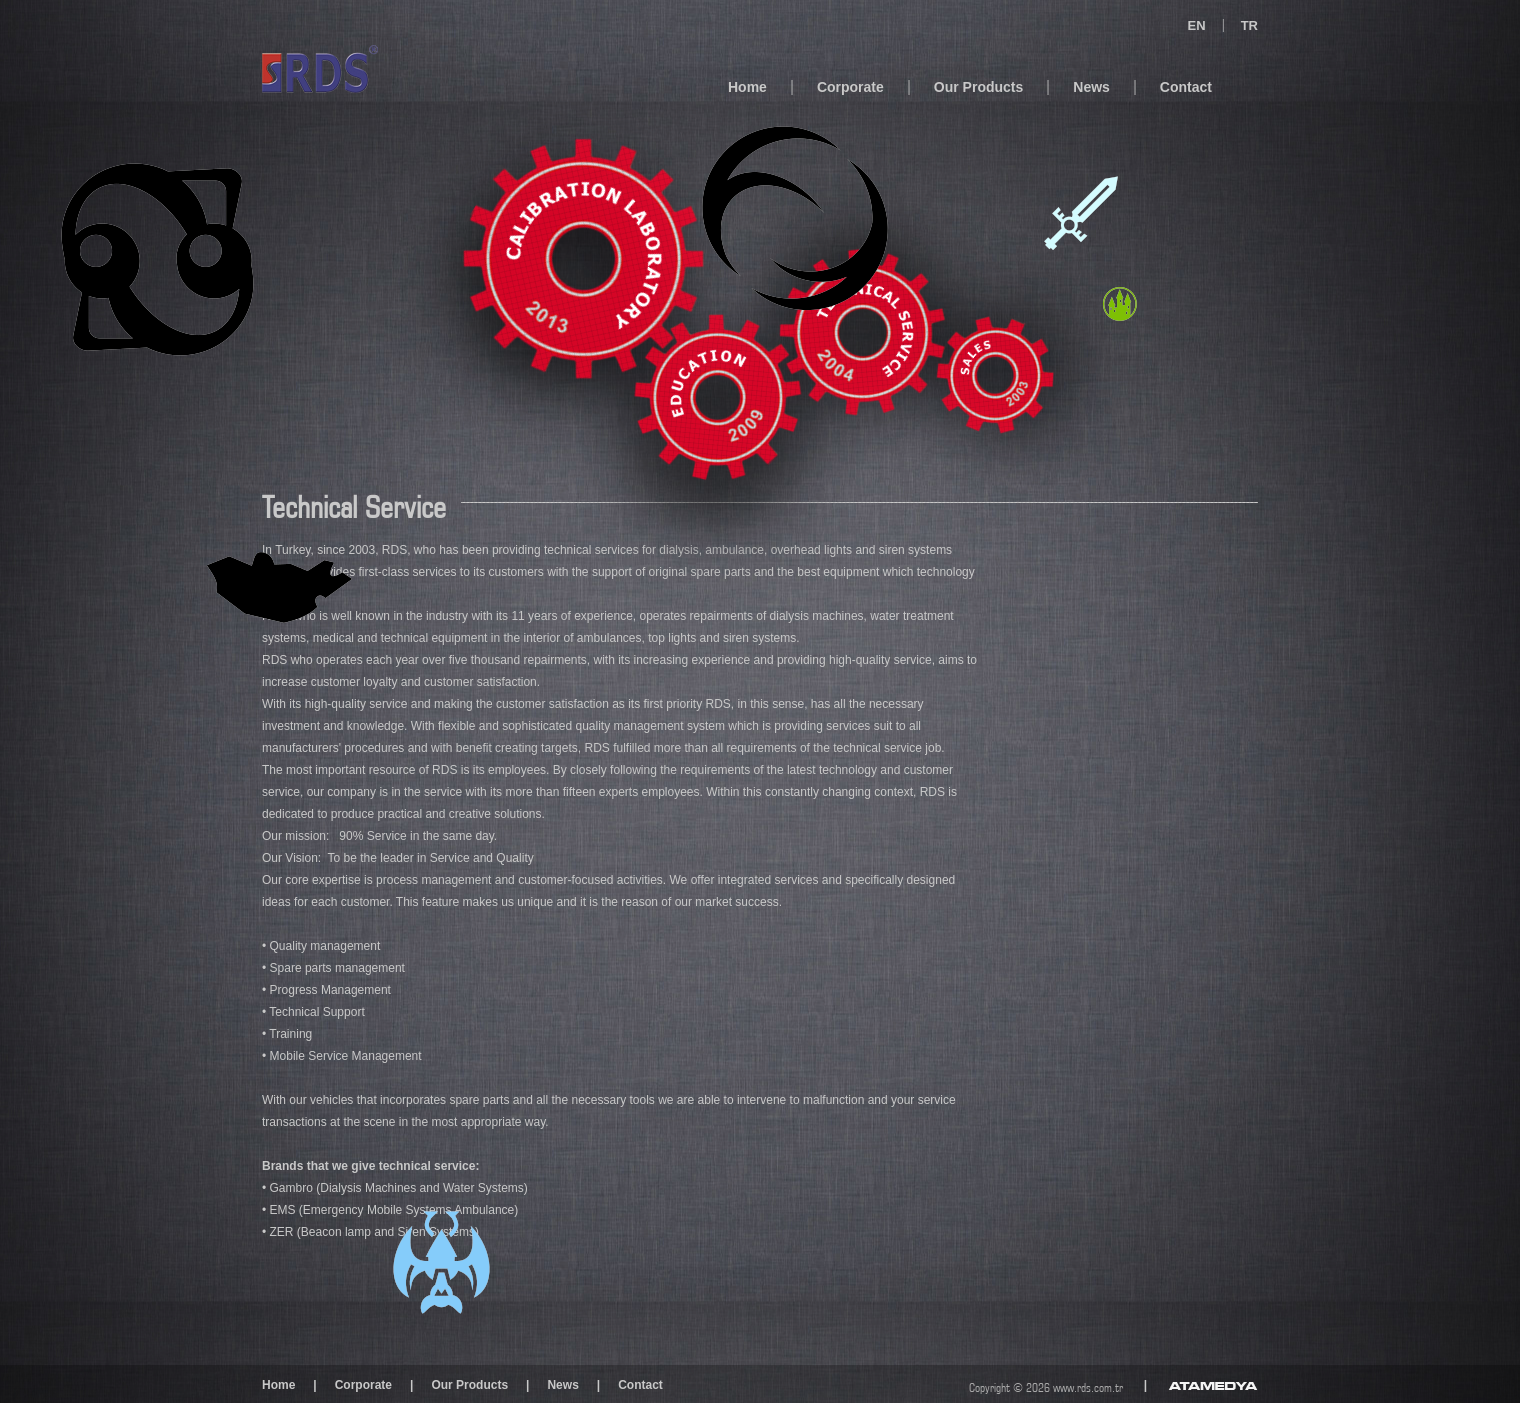  Describe the element at coordinates (1081, 213) in the screenshot. I see `equip or select a sword weapon` at that location.